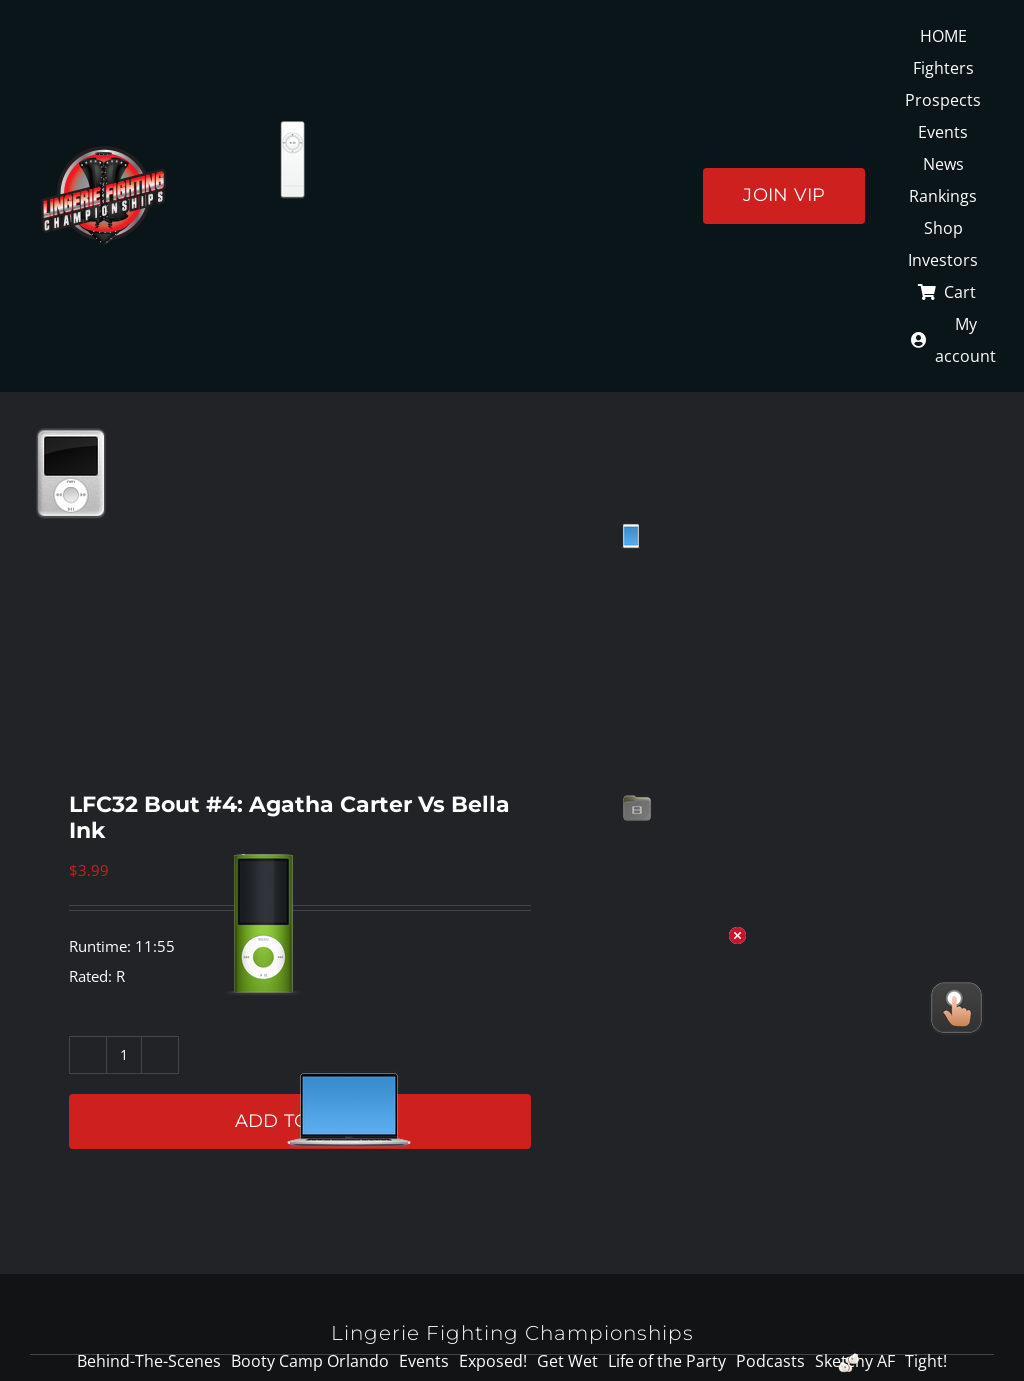 The image size is (1024, 1381). Describe the element at coordinates (349, 1106) in the screenshot. I see `indicates this mac device in system preferences` at that location.